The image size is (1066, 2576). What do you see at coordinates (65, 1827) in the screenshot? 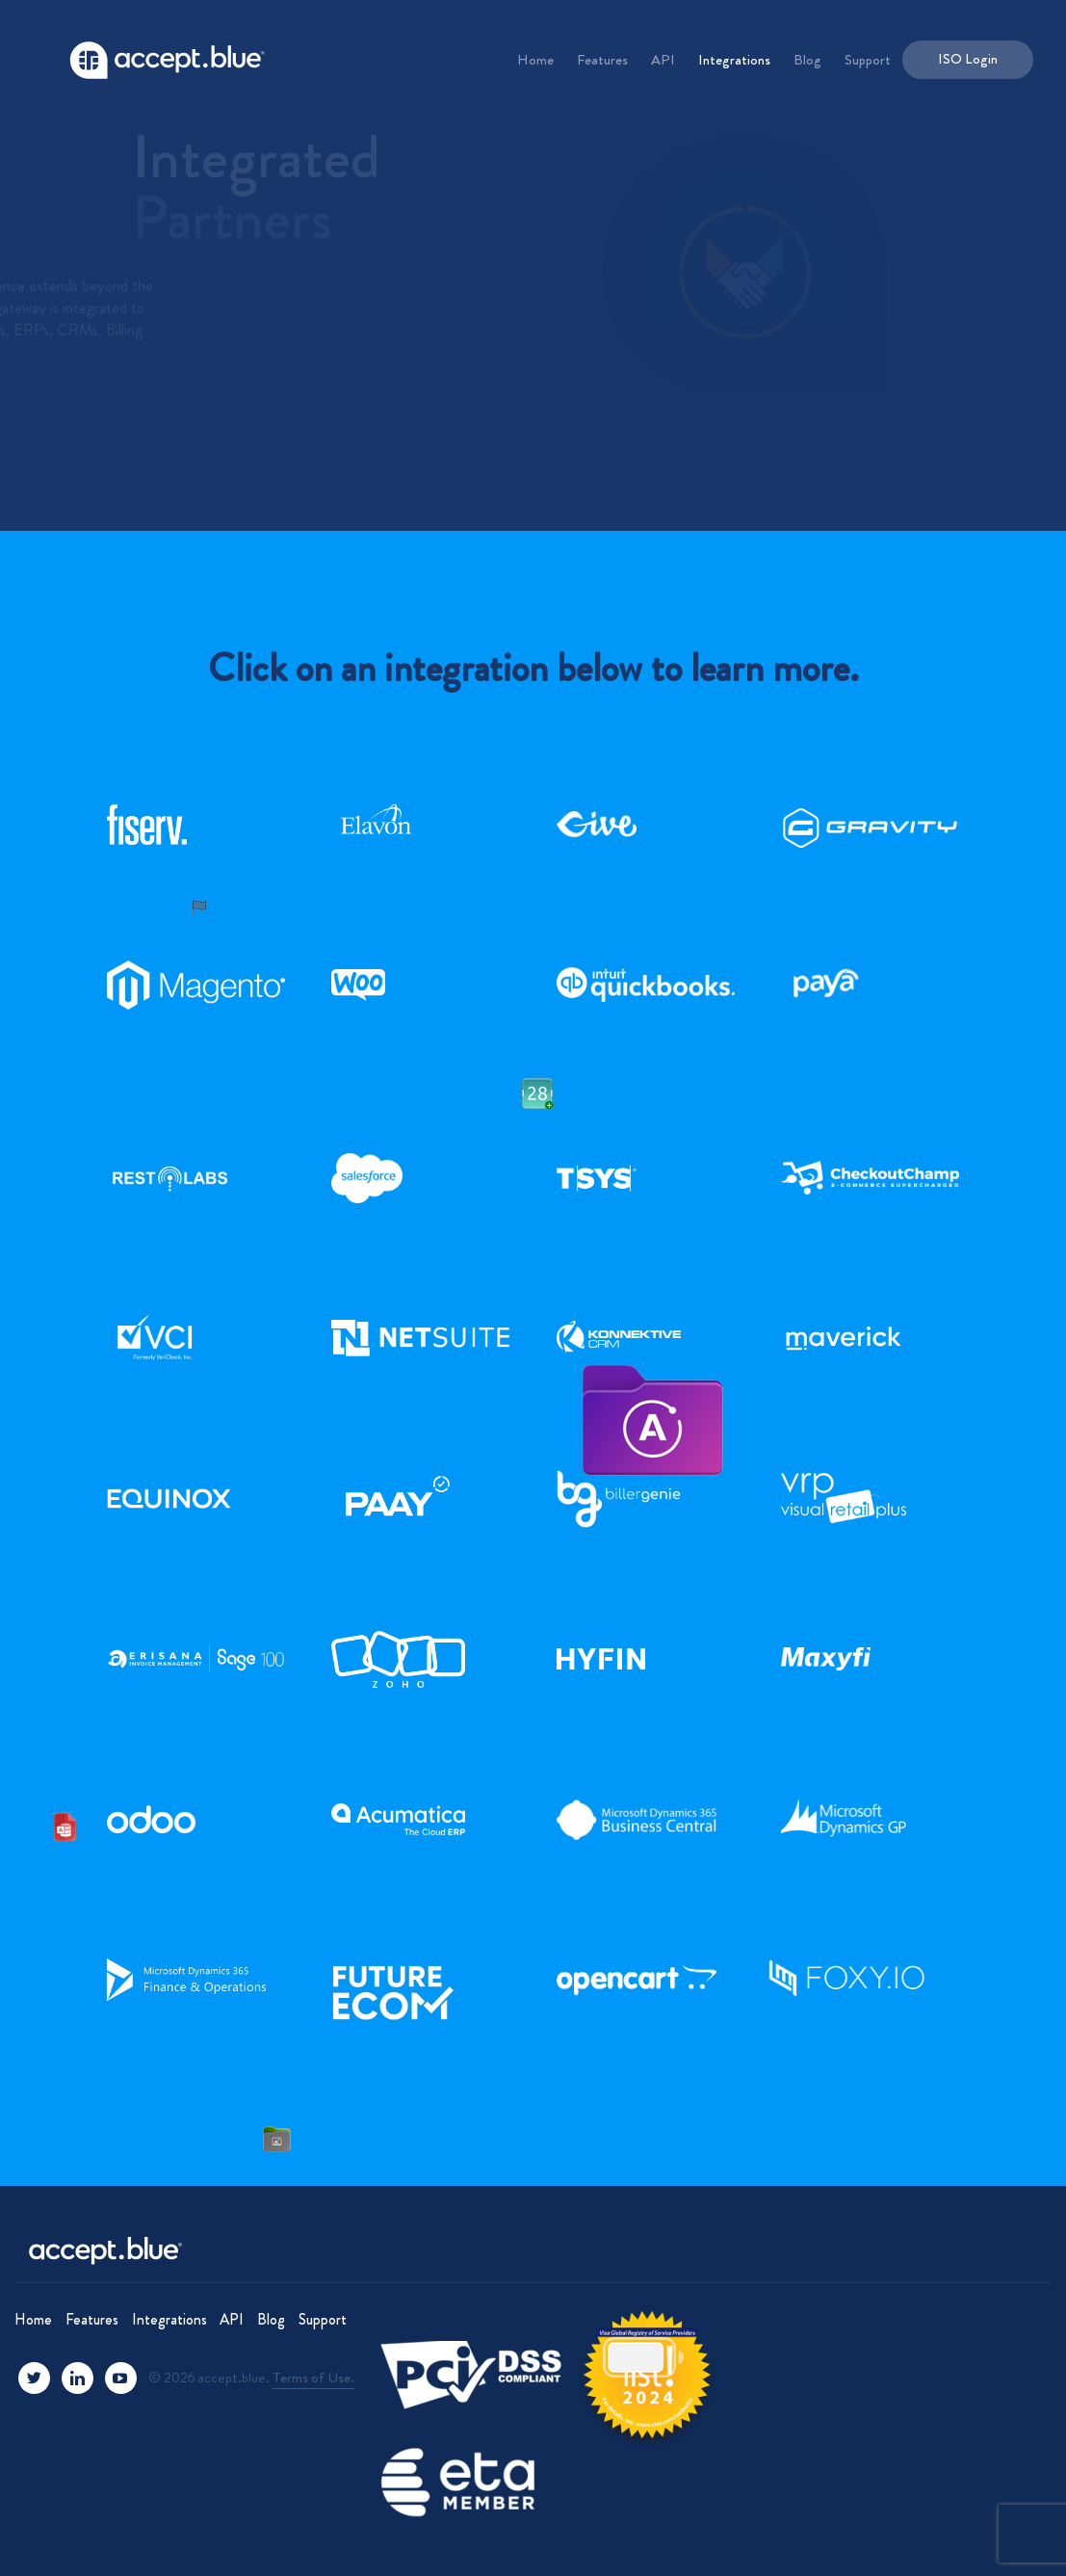
I see `microsoft access database file` at bounding box center [65, 1827].